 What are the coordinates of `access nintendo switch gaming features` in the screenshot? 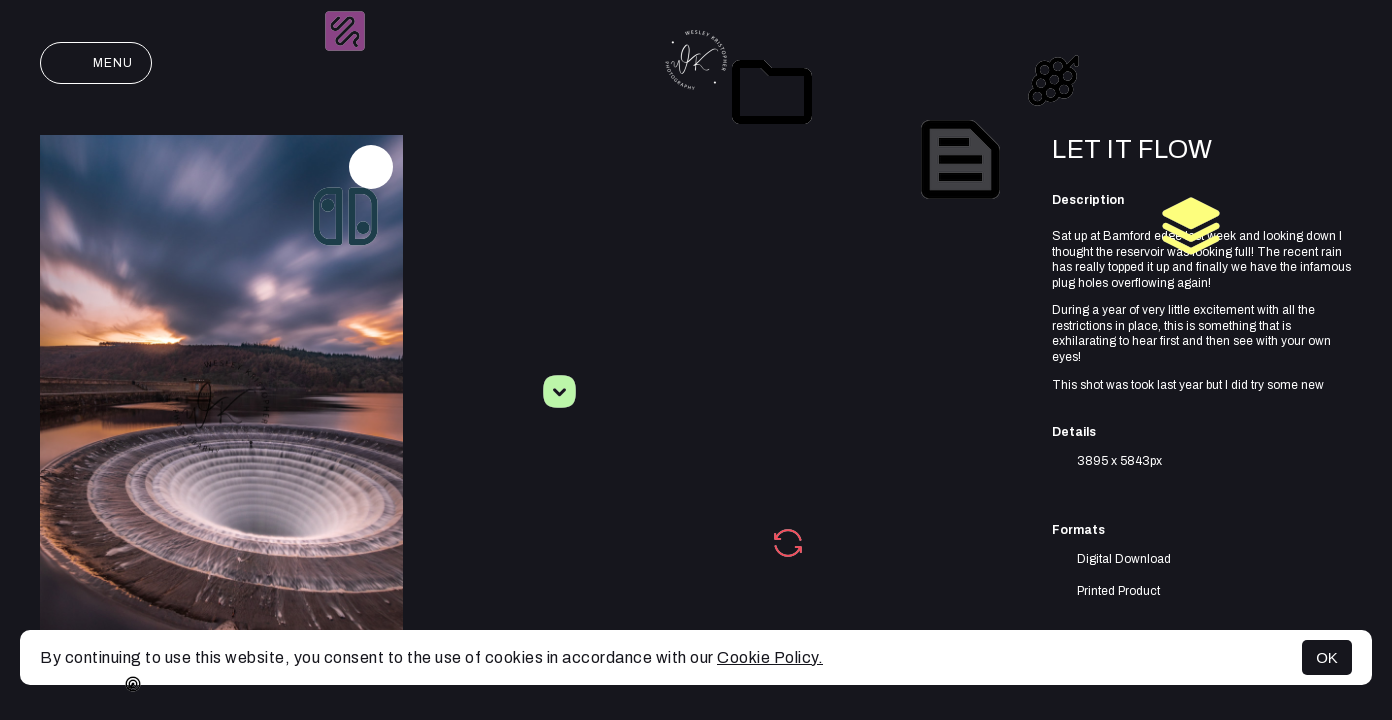 It's located at (345, 216).